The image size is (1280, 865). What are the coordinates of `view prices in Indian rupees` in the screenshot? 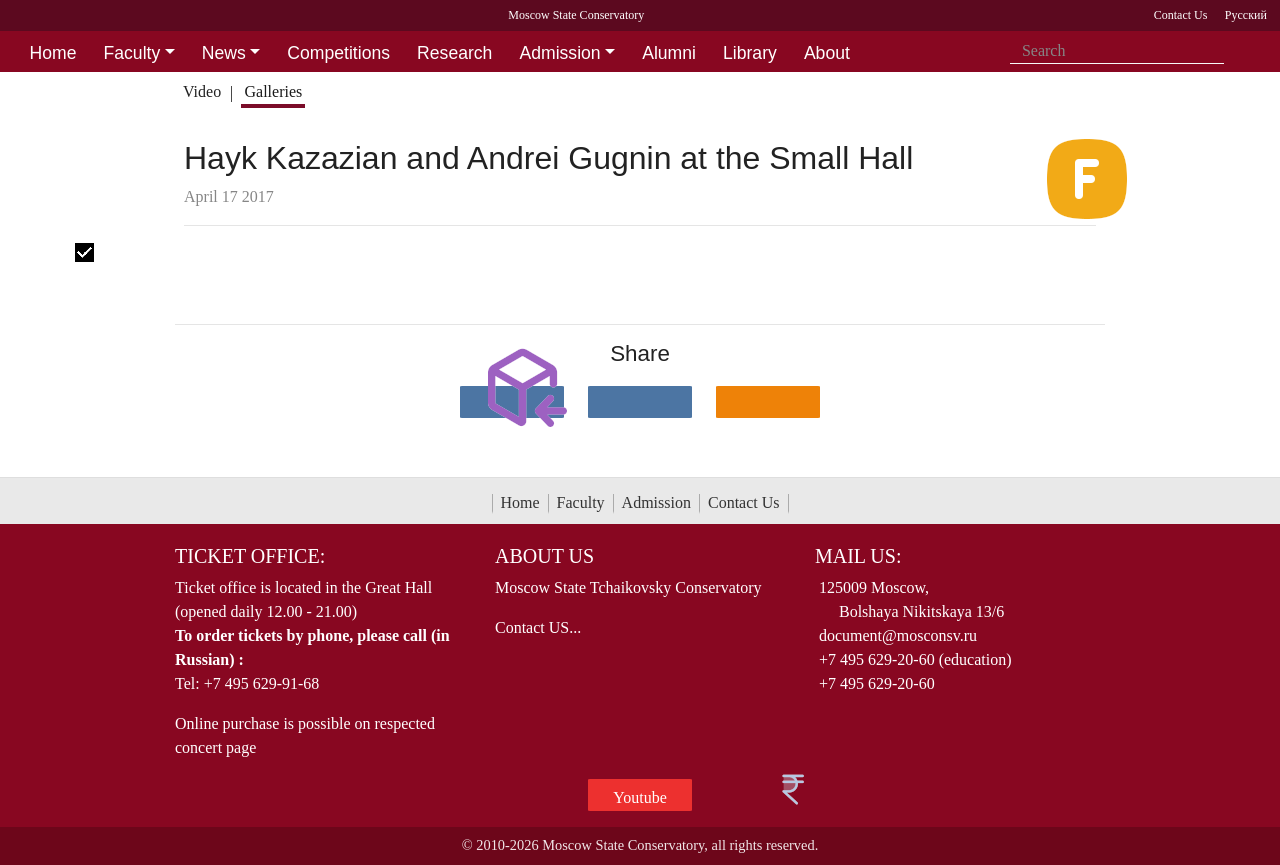 It's located at (792, 789).